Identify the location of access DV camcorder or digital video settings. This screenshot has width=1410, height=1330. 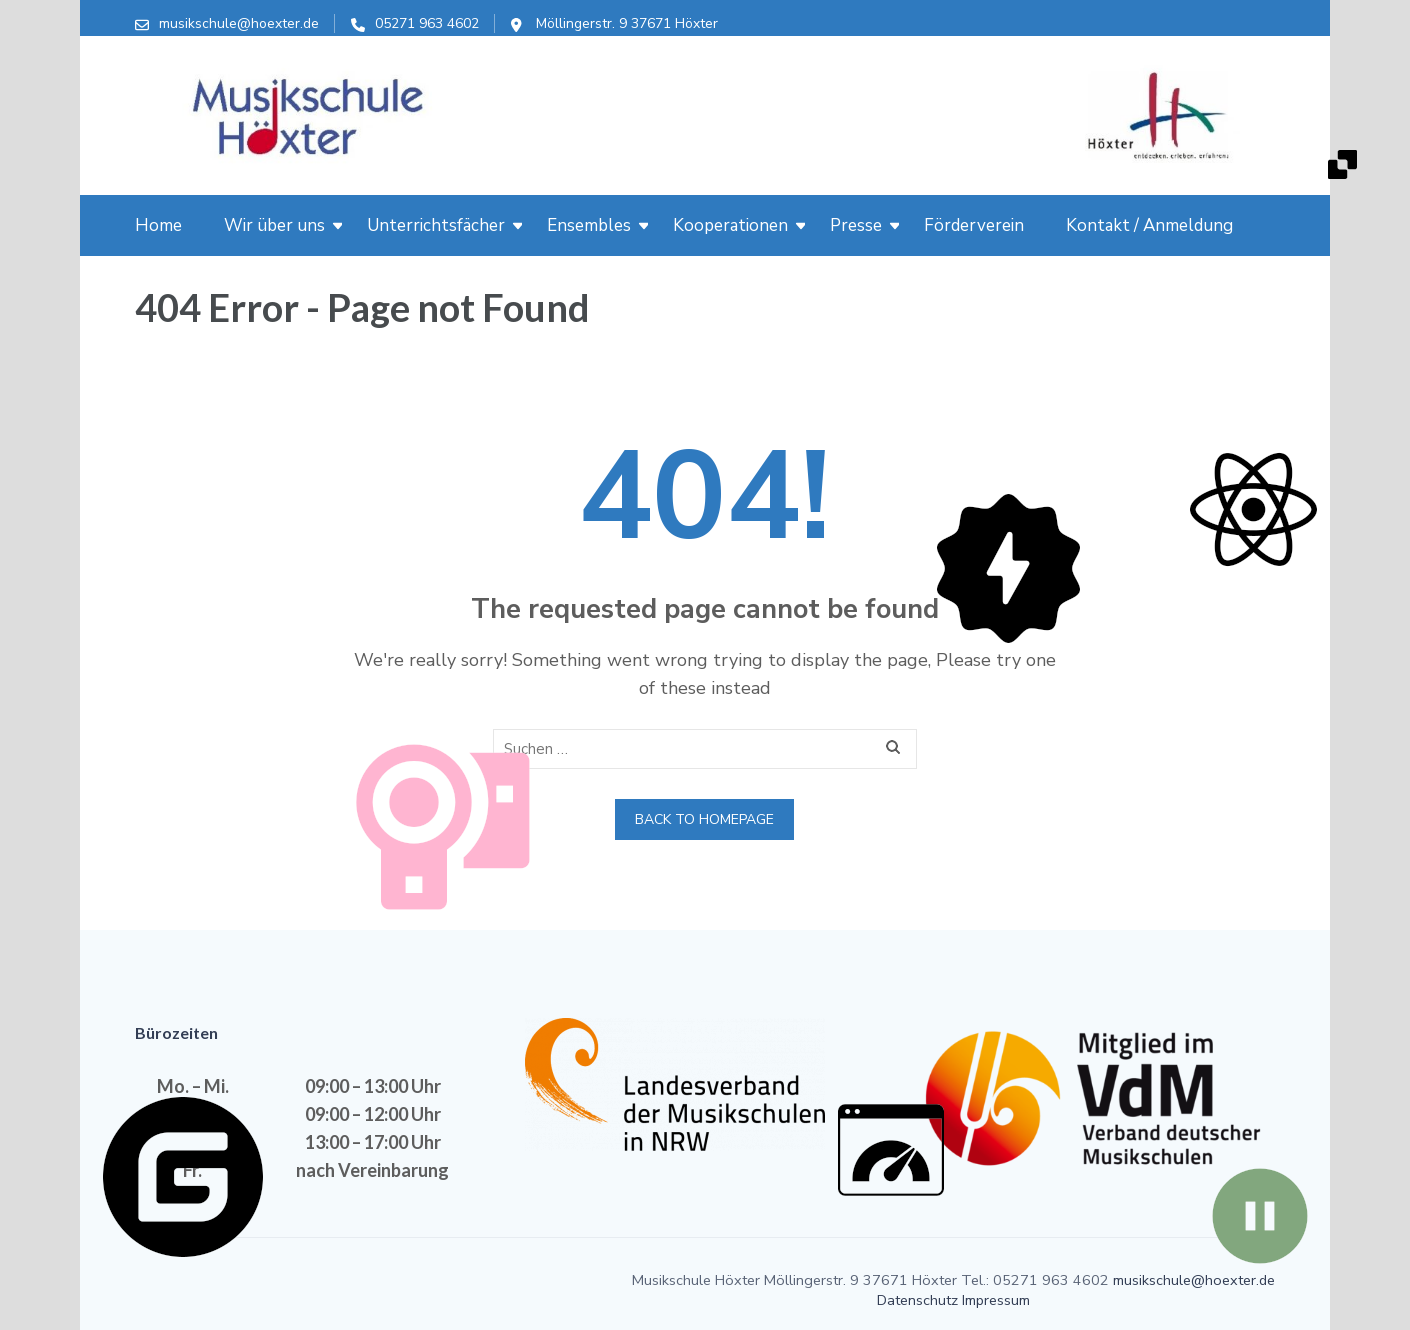
(447, 827).